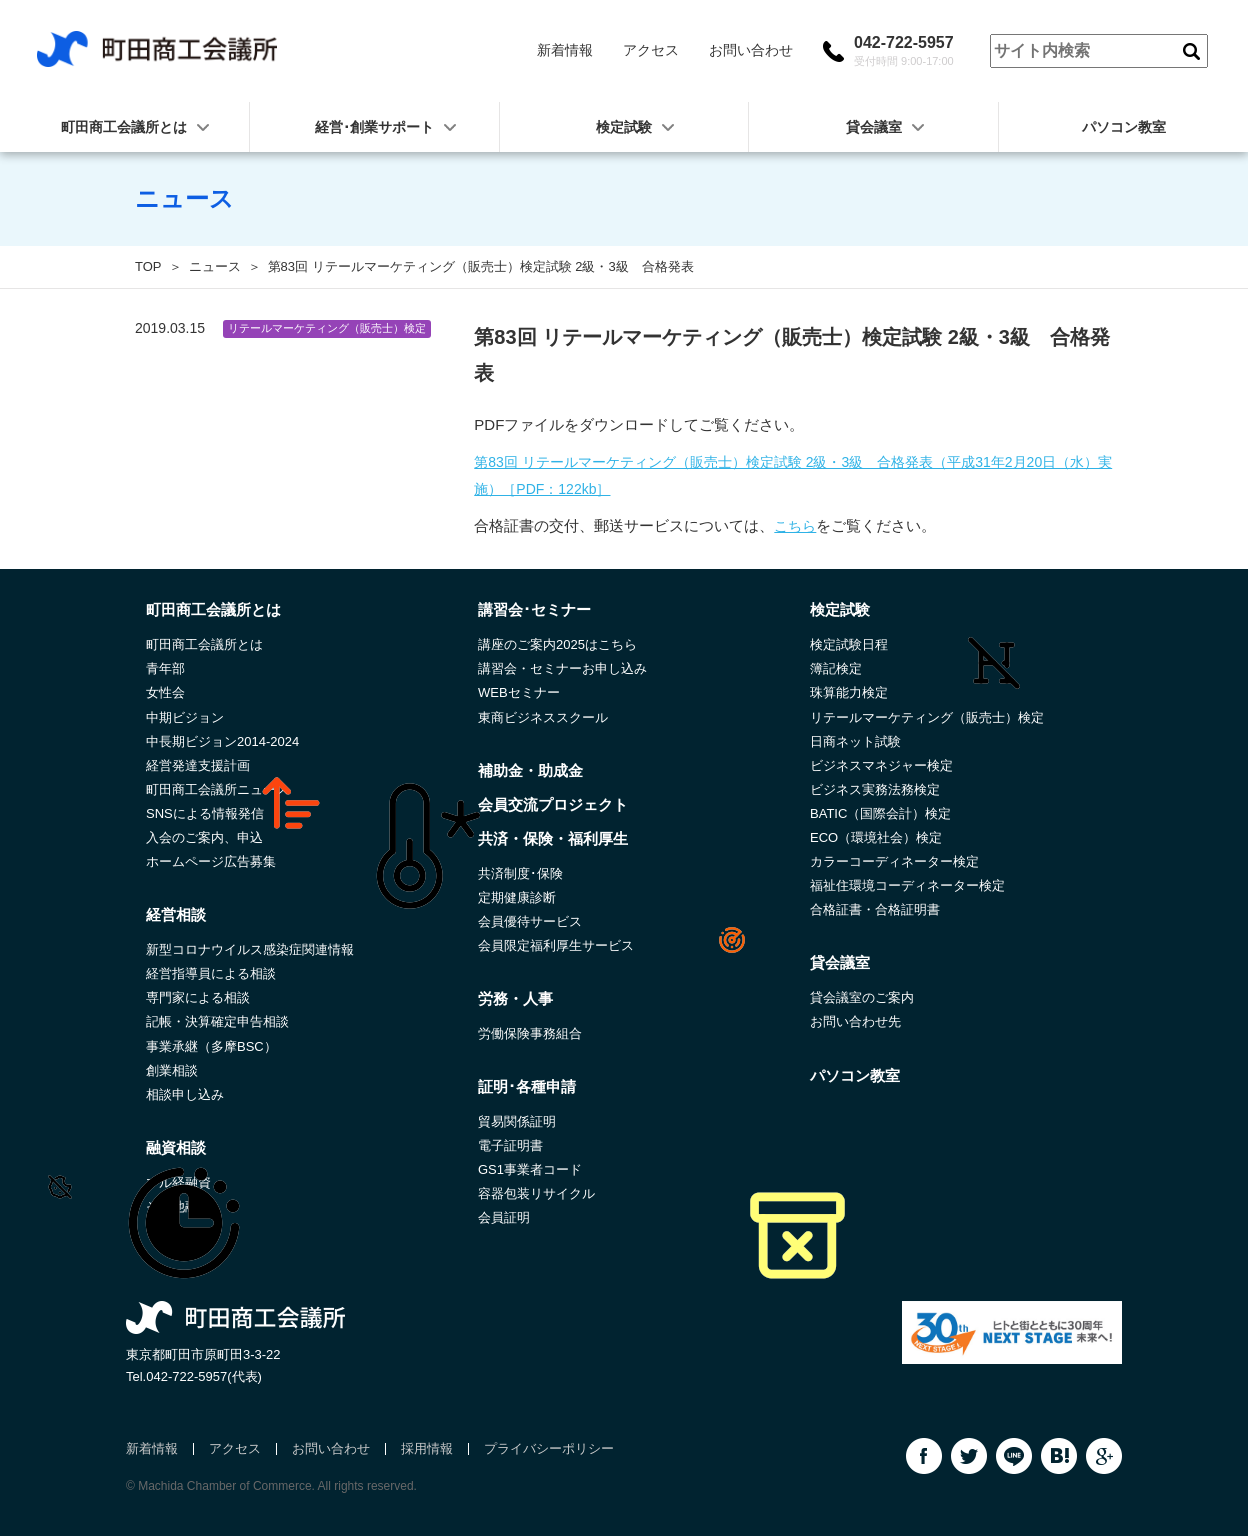  I want to click on remove item from archive, so click(797, 1235).